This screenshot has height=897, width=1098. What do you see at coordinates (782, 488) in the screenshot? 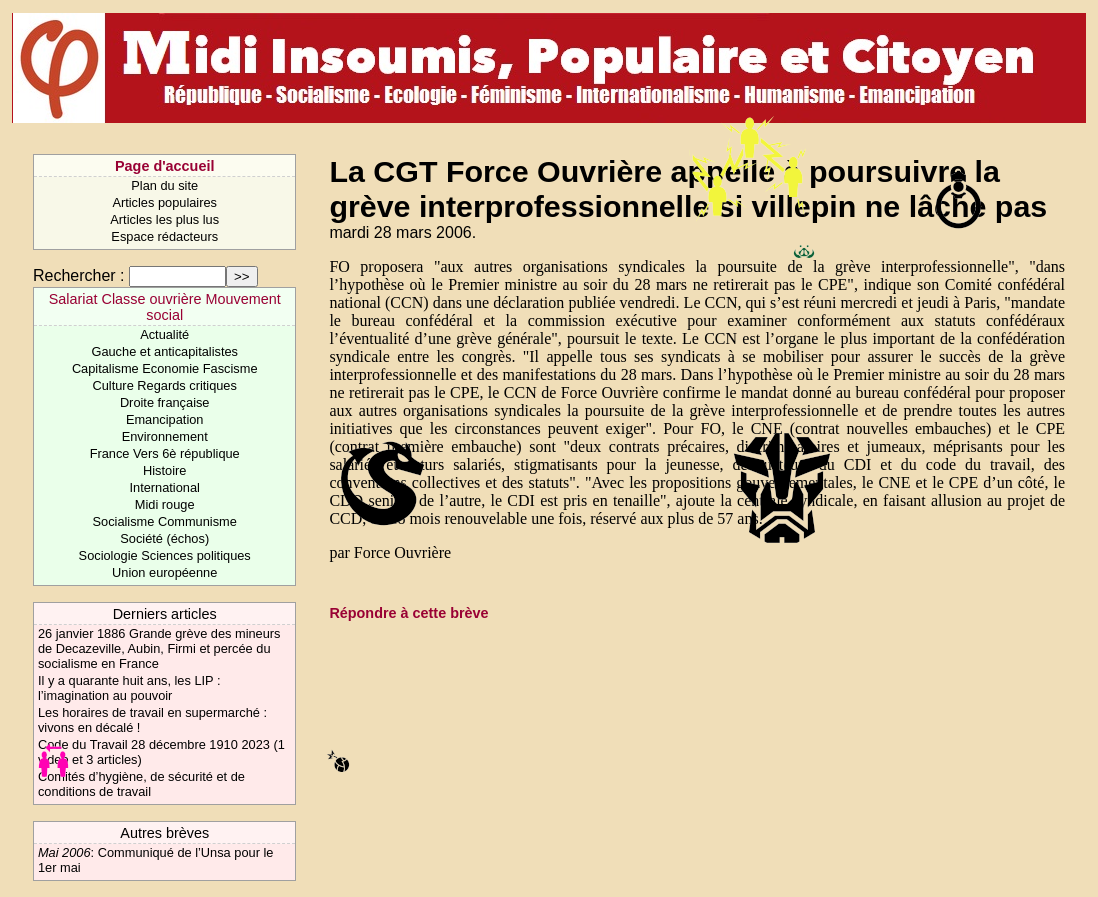
I see `select mech or robot character` at bounding box center [782, 488].